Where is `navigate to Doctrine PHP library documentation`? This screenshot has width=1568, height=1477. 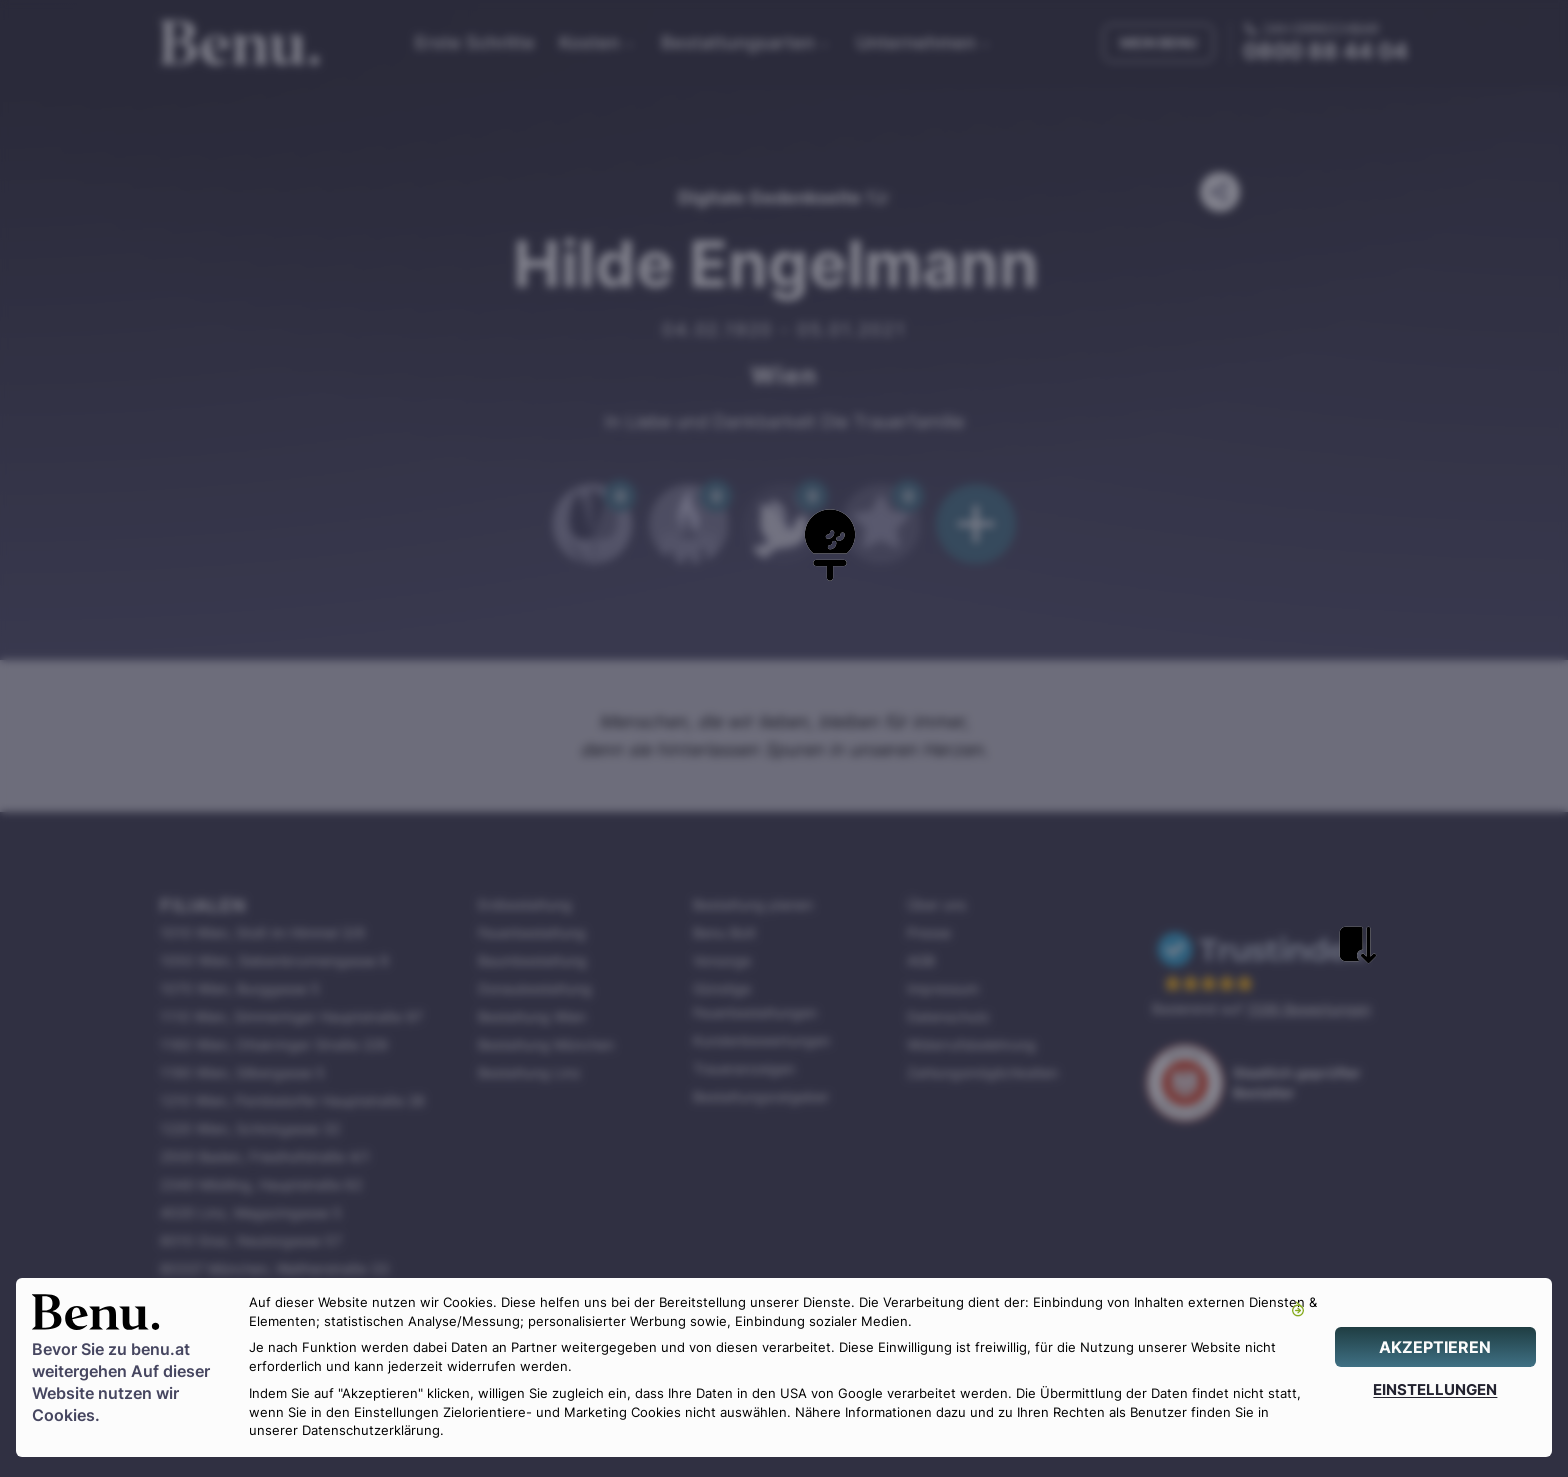
navigate to Doctrine PHP library documentation is located at coordinates (1298, 1309).